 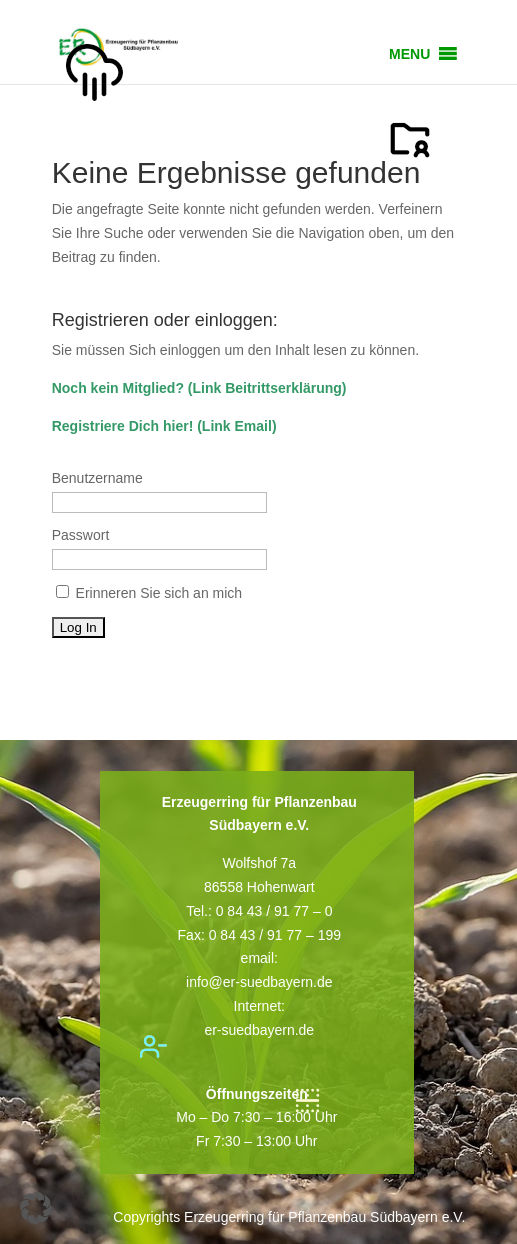 What do you see at coordinates (307, 1100) in the screenshot?
I see `apply horizontal border to selected cells` at bounding box center [307, 1100].